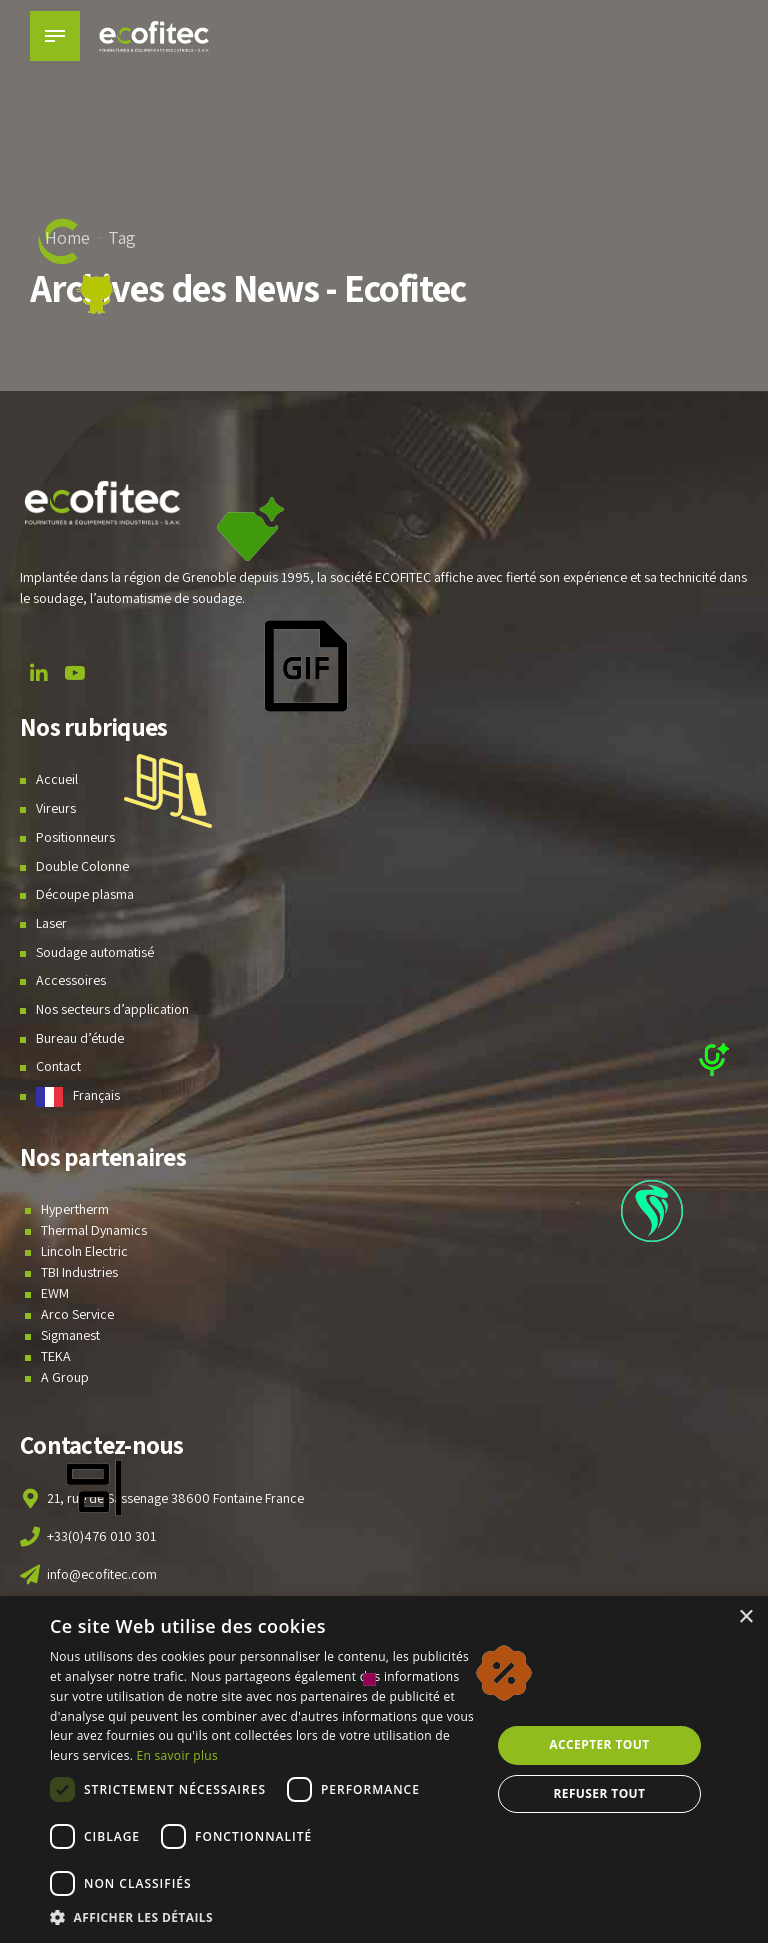 This screenshot has height=1943, width=768. What do you see at coordinates (96, 294) in the screenshot?
I see `open refined github browser extension` at bounding box center [96, 294].